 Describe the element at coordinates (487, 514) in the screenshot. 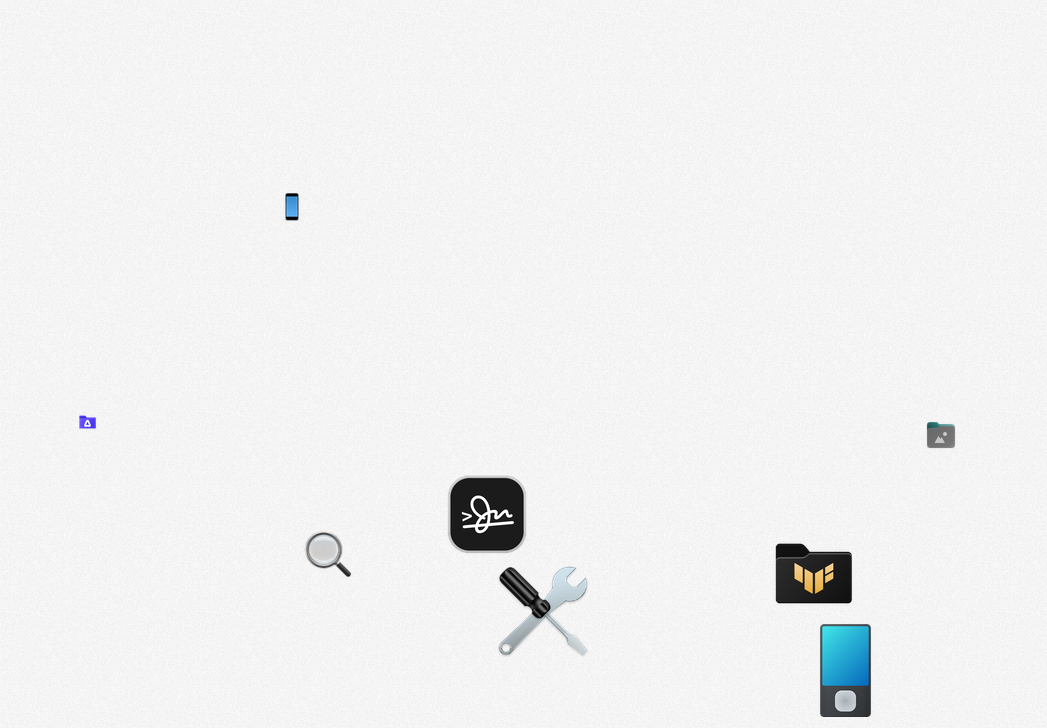

I see `open secretive app for secure key management` at that location.